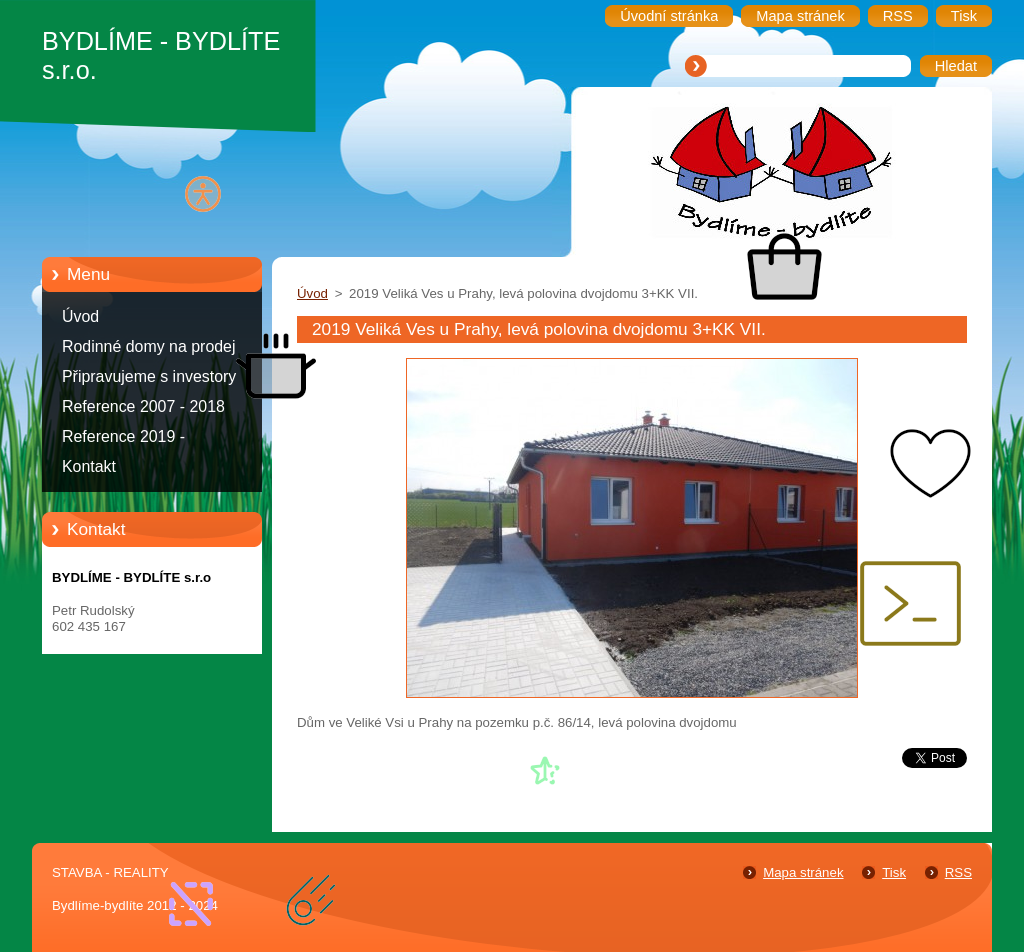 The height and width of the screenshot is (952, 1024). What do you see at coordinates (930, 460) in the screenshot?
I see `add to favorites` at bounding box center [930, 460].